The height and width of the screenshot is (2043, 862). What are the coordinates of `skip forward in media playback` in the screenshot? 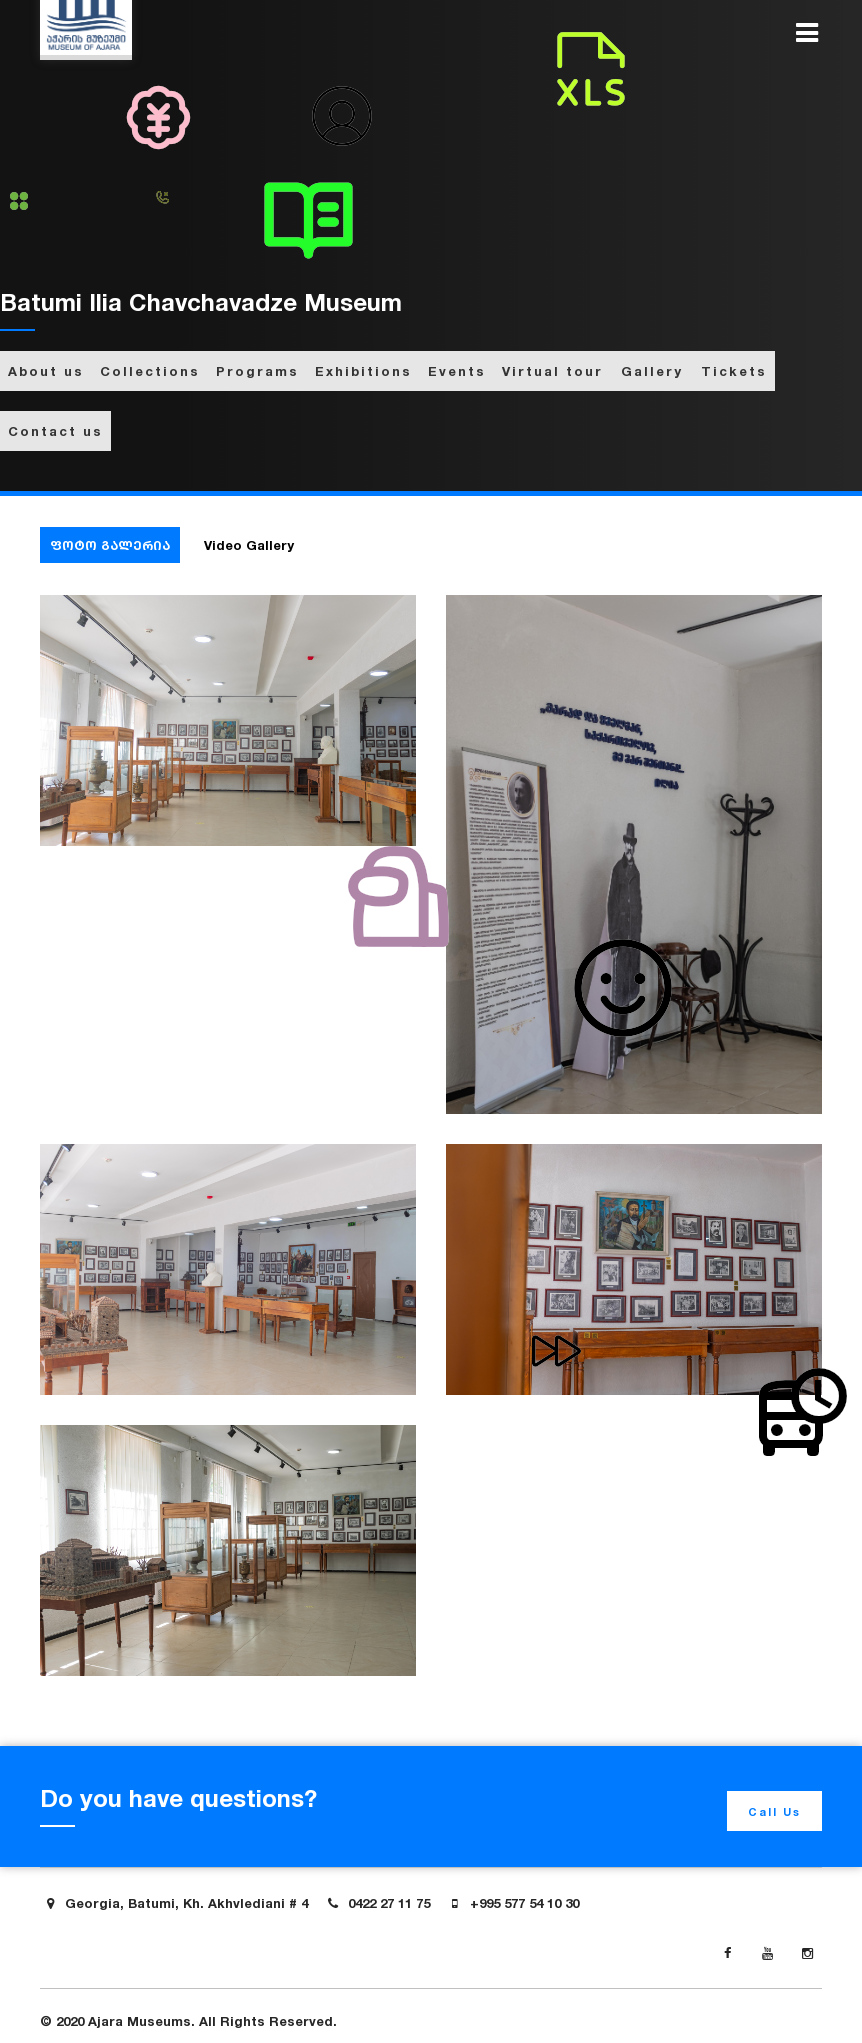 It's located at (553, 1351).